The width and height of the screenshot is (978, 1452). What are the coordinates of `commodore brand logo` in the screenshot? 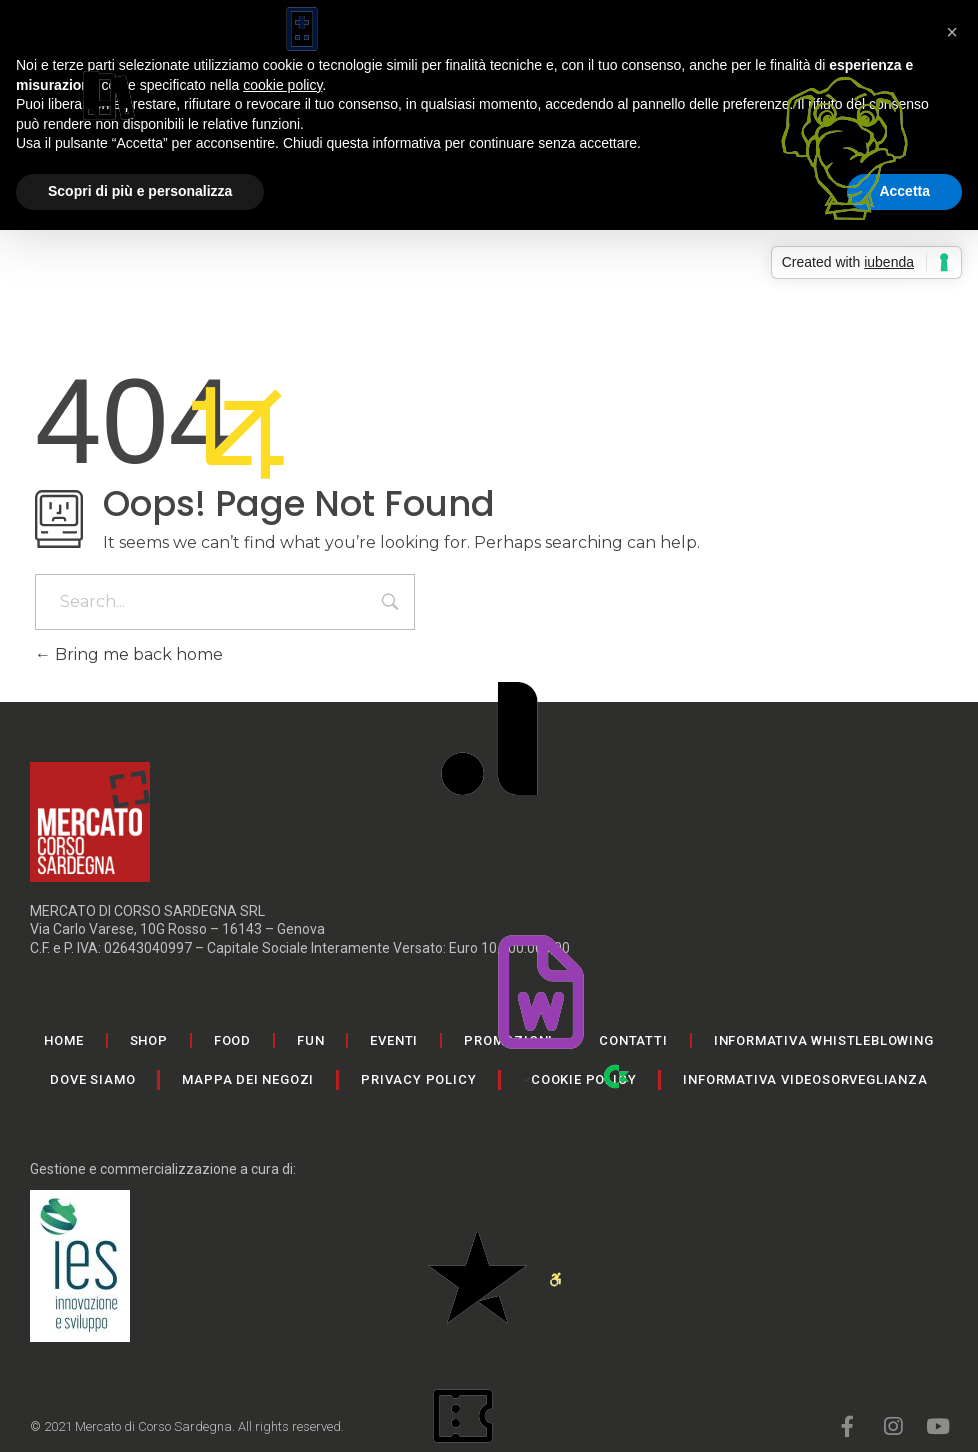 It's located at (616, 1076).